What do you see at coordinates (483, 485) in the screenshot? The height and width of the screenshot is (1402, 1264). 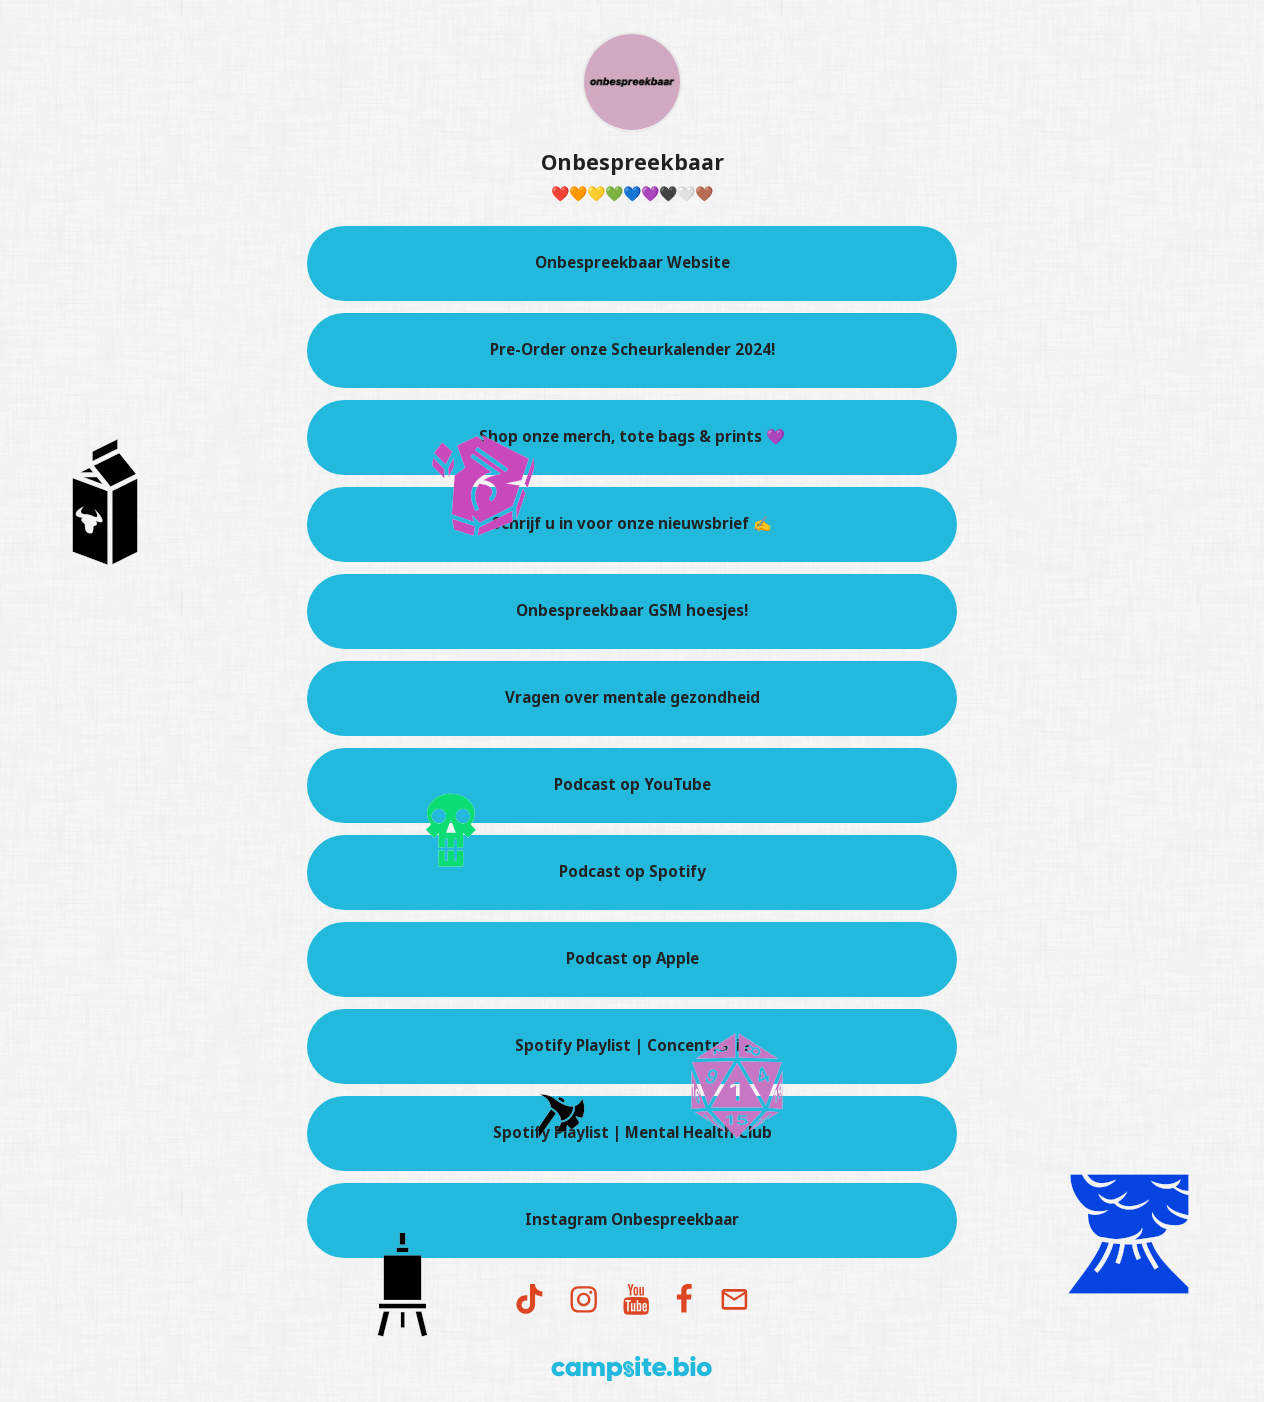 I see `indicates a corrupted or damaged file` at bounding box center [483, 485].